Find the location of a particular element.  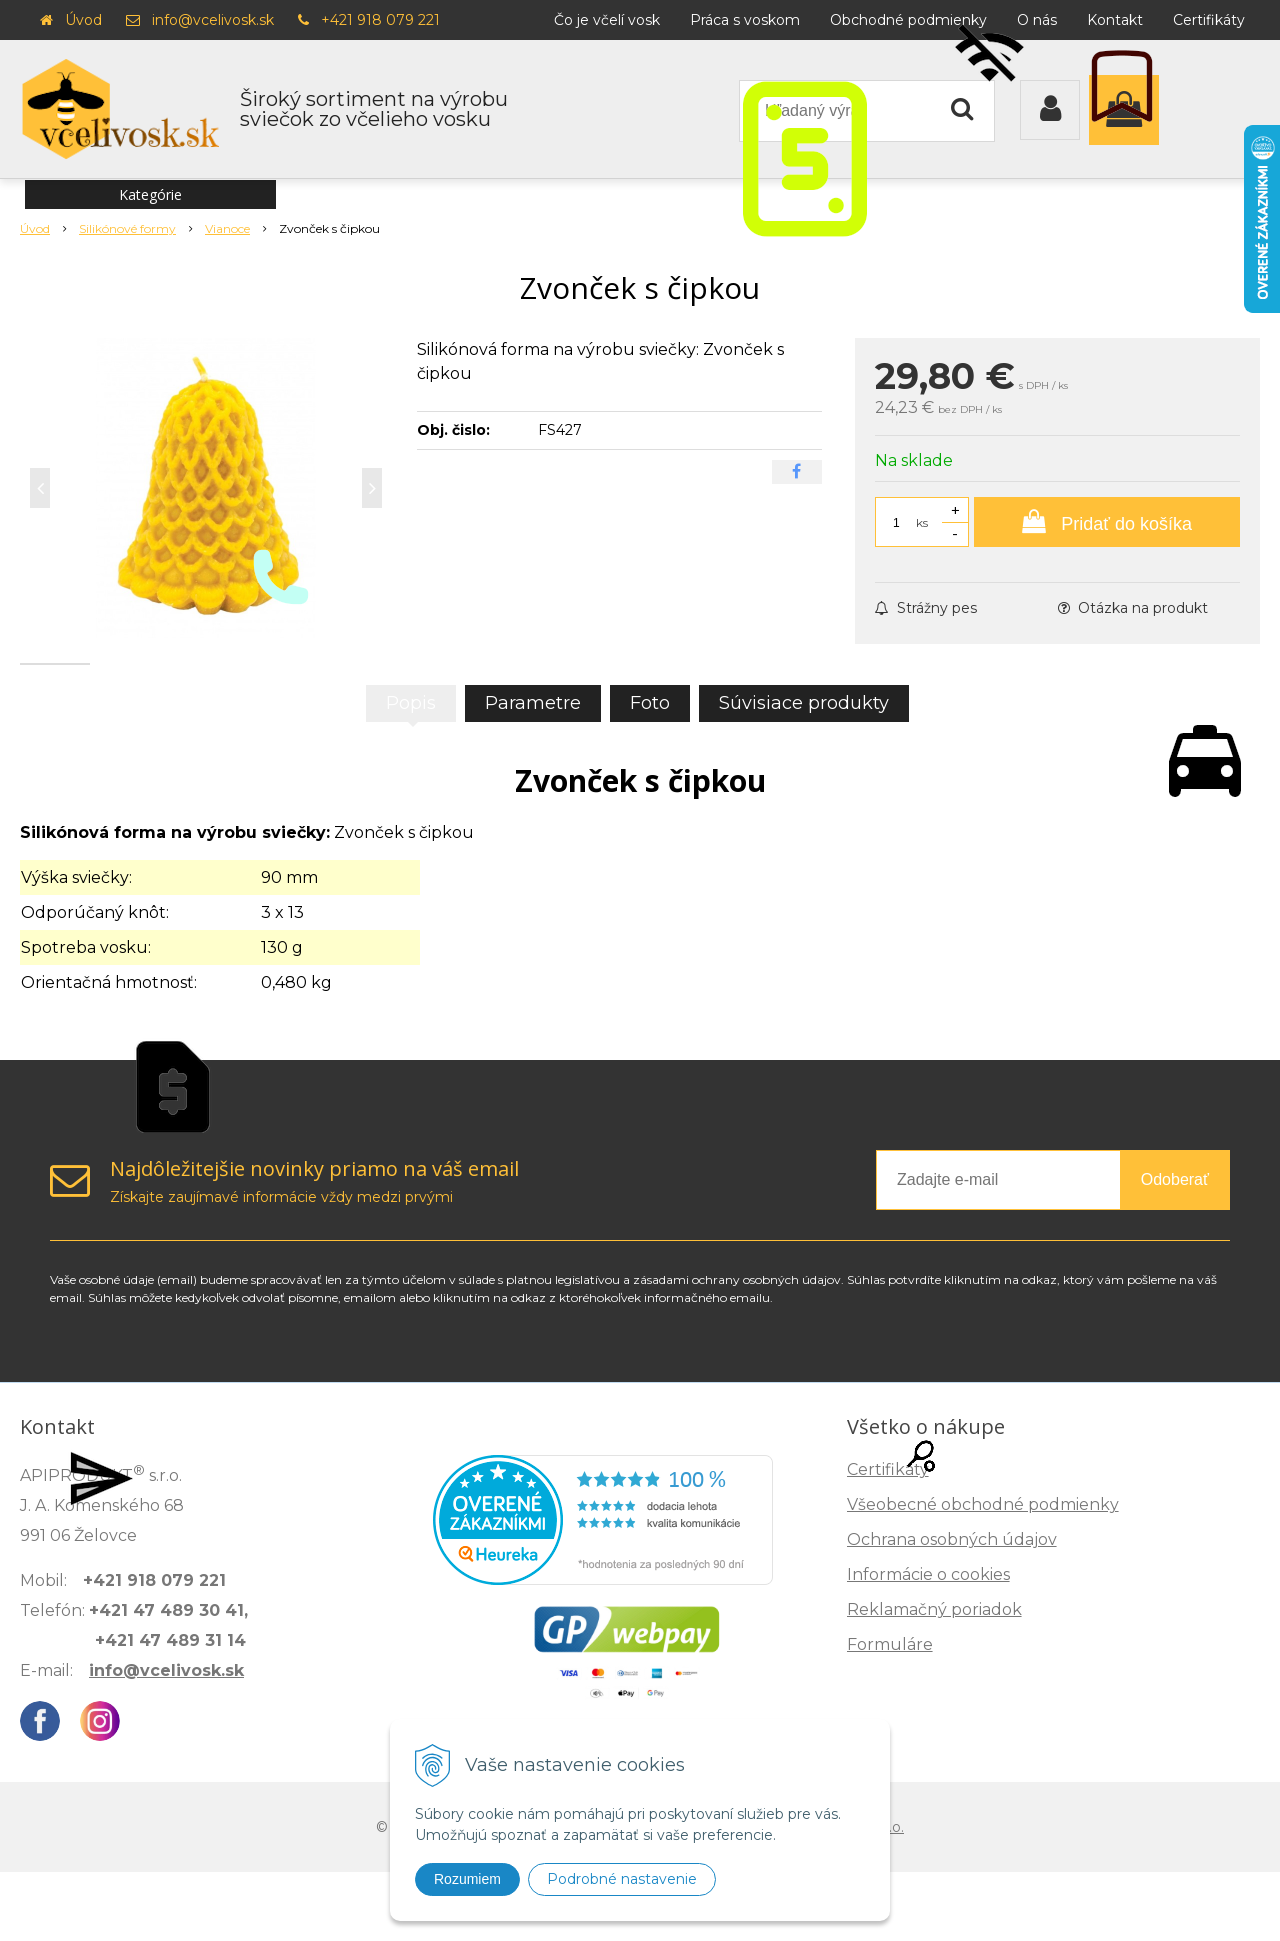

access tennis or racket sports content is located at coordinates (921, 1456).